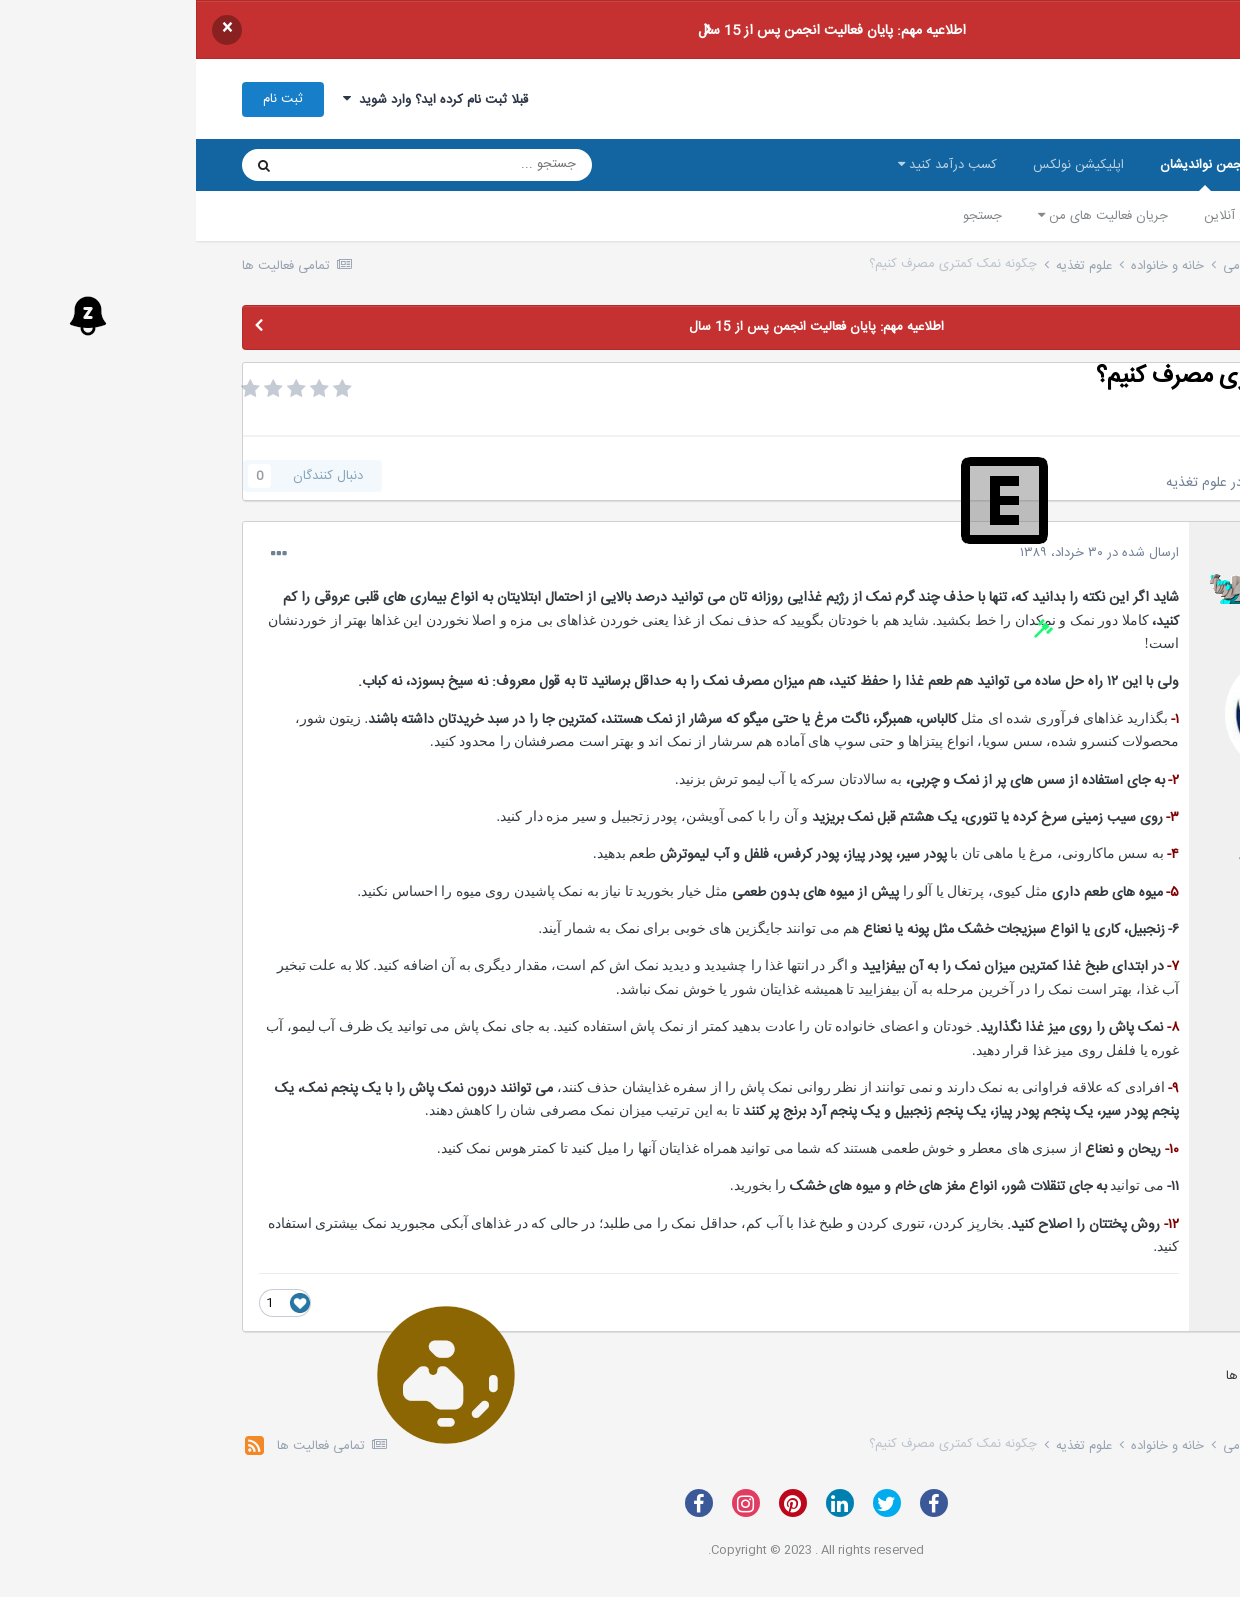 The image size is (1240, 1597). Describe the element at coordinates (88, 316) in the screenshot. I see `snooze notifications` at that location.